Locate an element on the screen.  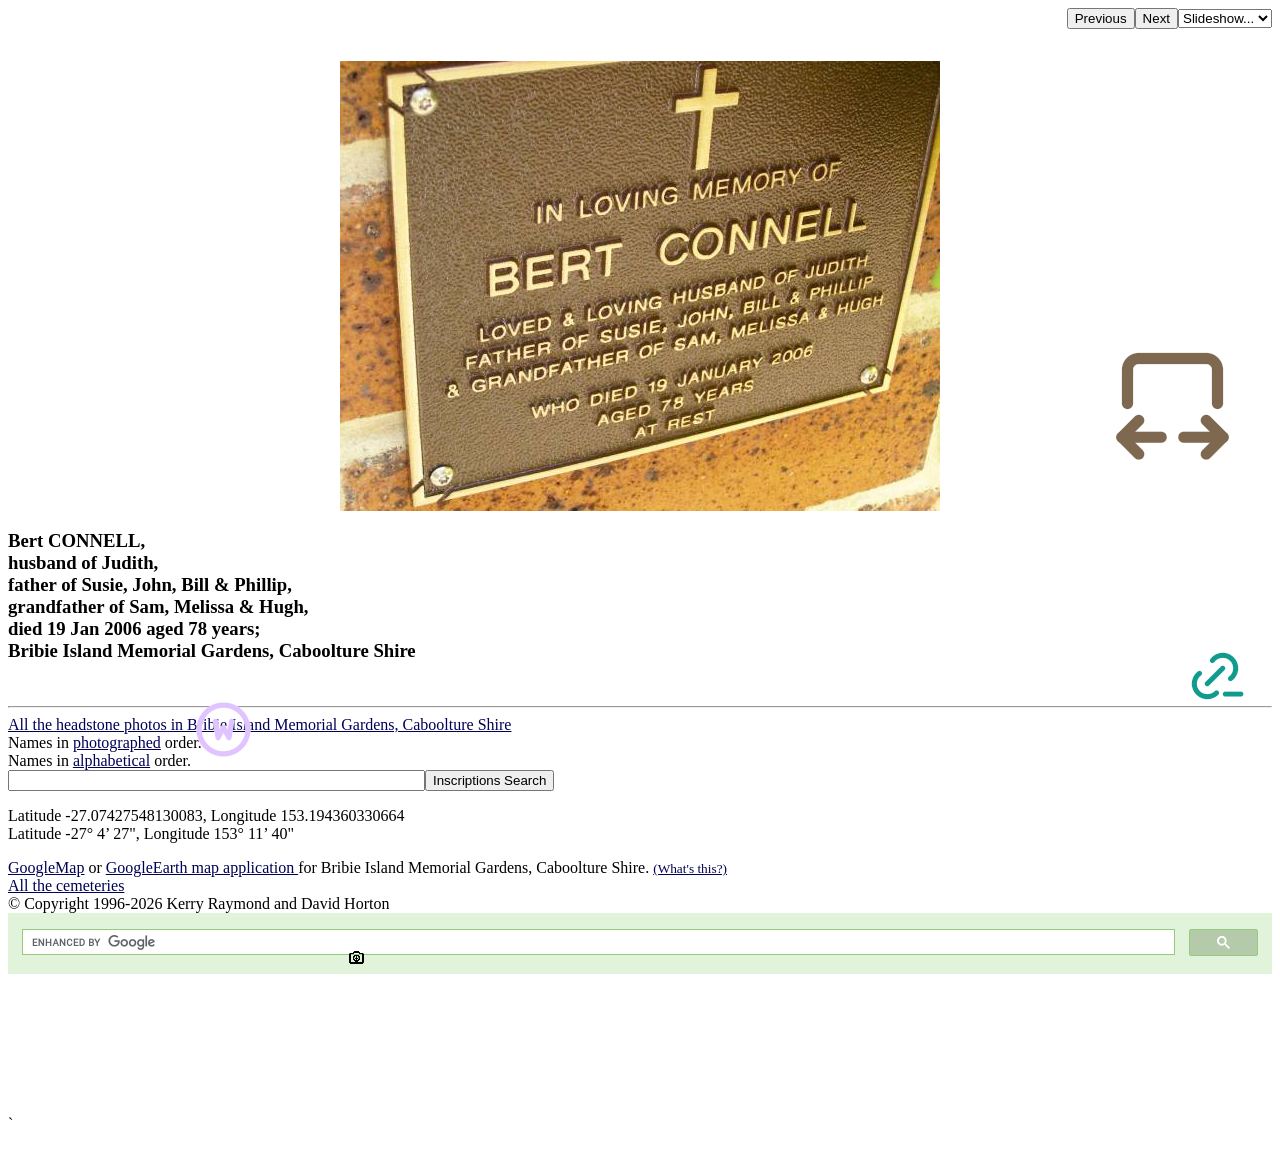
enhance or improve photo quality is located at coordinates (356, 957).